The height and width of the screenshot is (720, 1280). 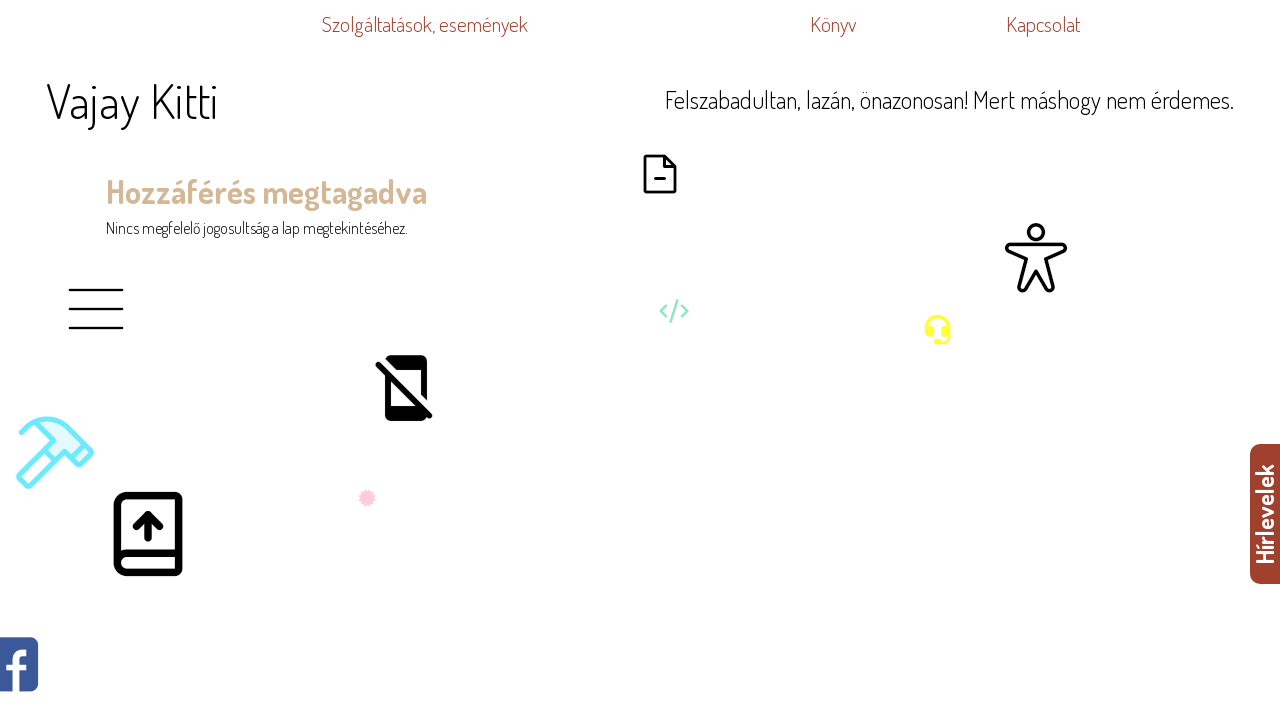 I want to click on upload a book or document, so click(x=148, y=534).